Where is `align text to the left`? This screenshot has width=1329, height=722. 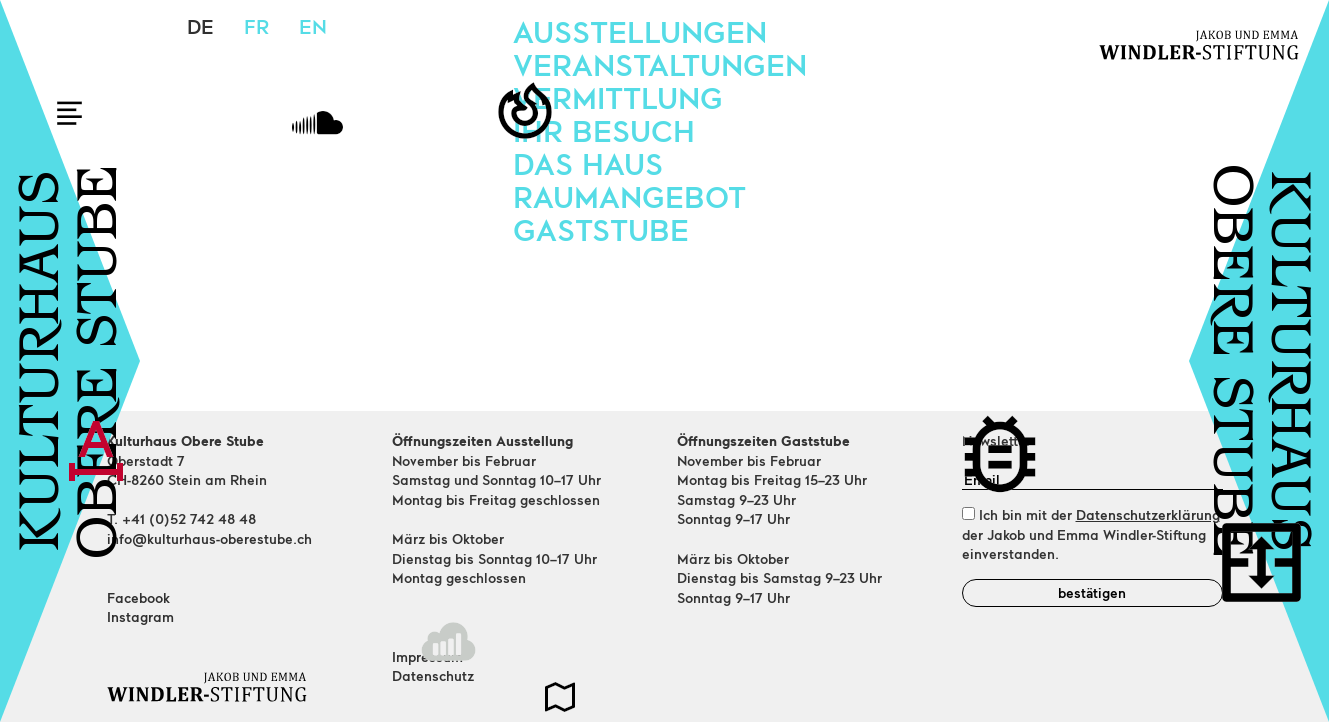
align text to the left is located at coordinates (69, 112).